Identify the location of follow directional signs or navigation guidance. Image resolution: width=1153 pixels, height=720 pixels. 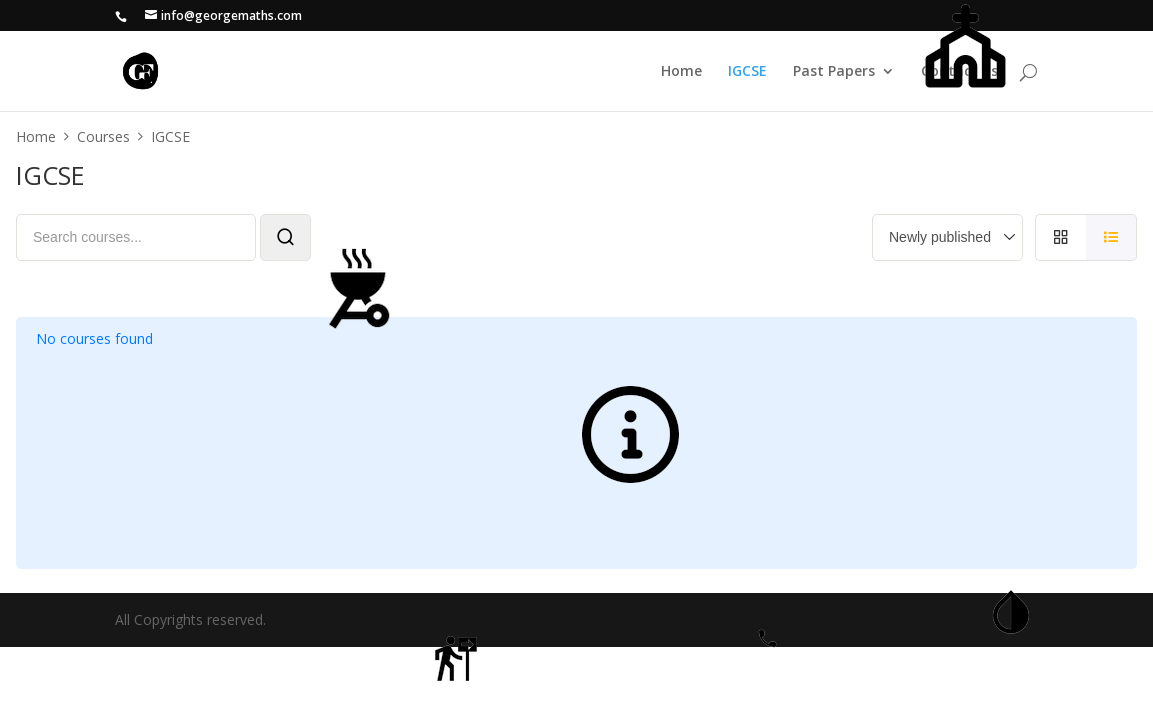
(456, 658).